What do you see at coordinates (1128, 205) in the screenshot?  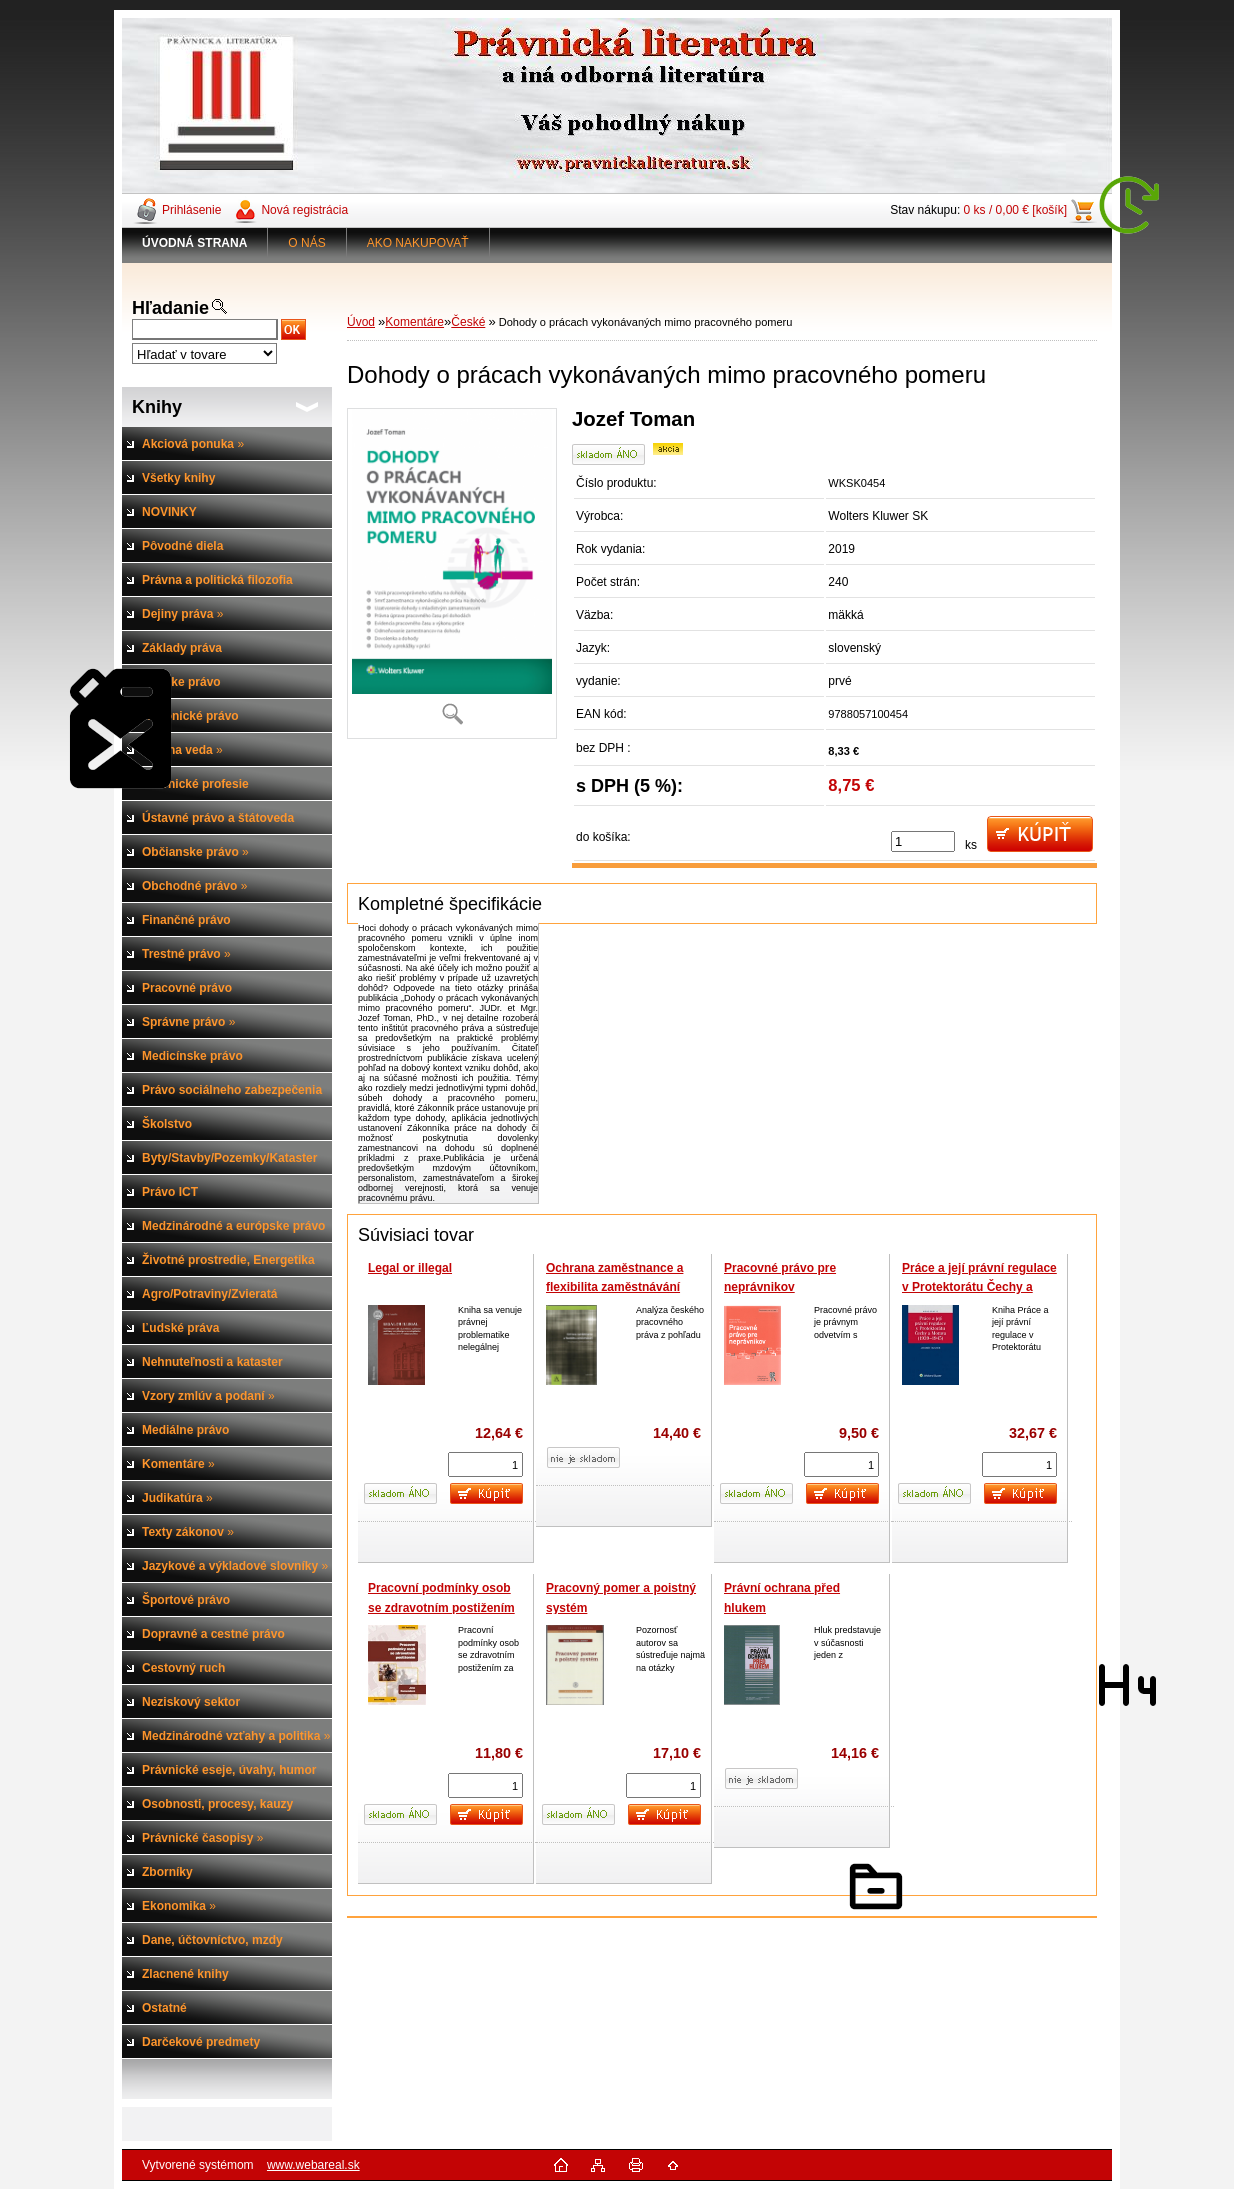 I see `restore to a previous version` at bounding box center [1128, 205].